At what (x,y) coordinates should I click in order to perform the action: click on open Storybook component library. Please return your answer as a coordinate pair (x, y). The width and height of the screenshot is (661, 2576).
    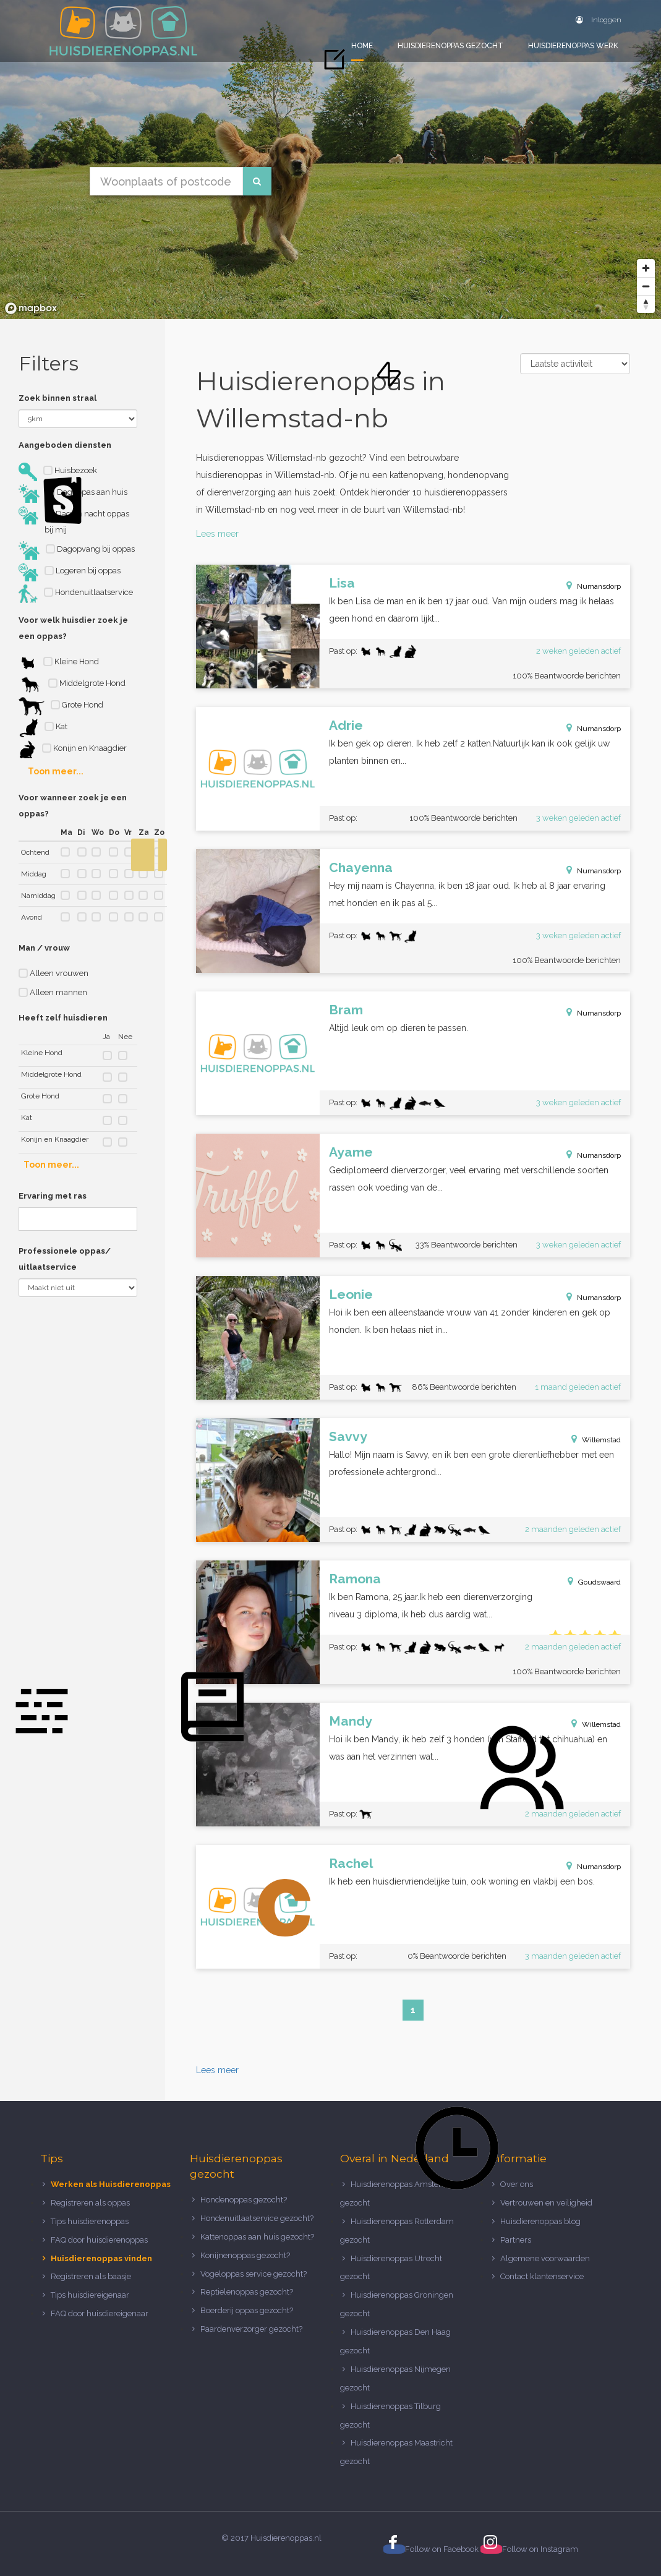
    Looking at the image, I should click on (62, 500).